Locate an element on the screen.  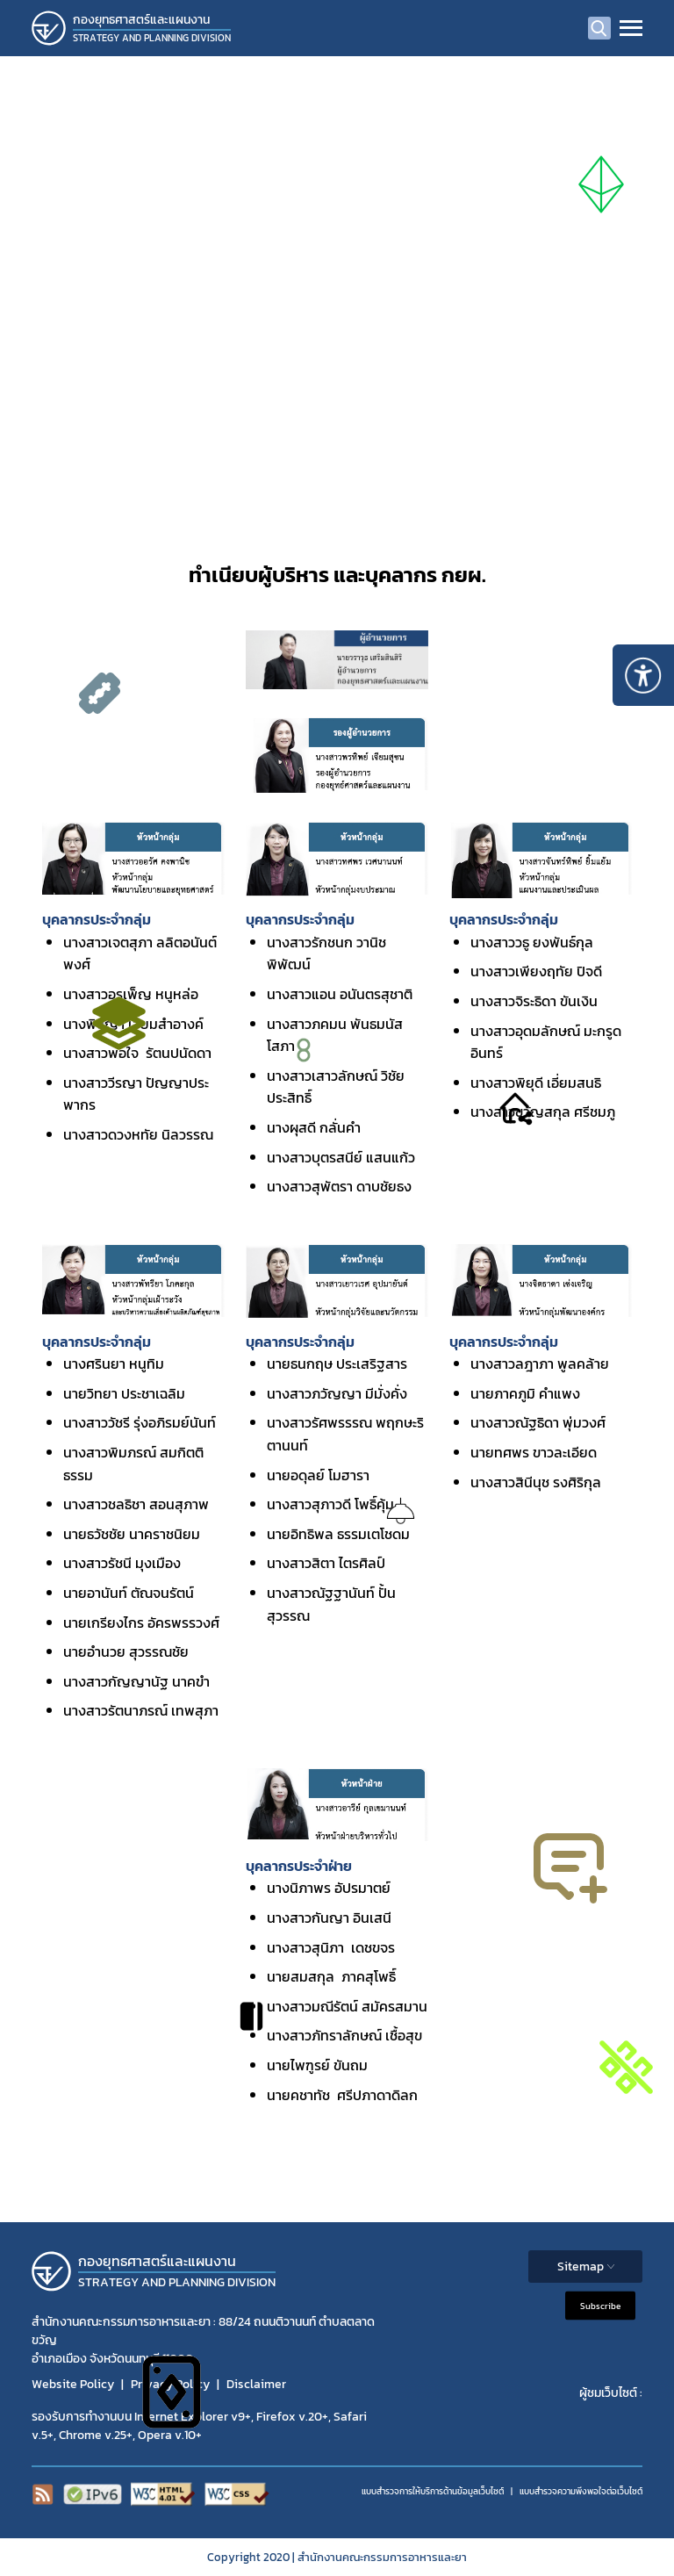
toggle pendant light on/off is located at coordinates (400, 1512).